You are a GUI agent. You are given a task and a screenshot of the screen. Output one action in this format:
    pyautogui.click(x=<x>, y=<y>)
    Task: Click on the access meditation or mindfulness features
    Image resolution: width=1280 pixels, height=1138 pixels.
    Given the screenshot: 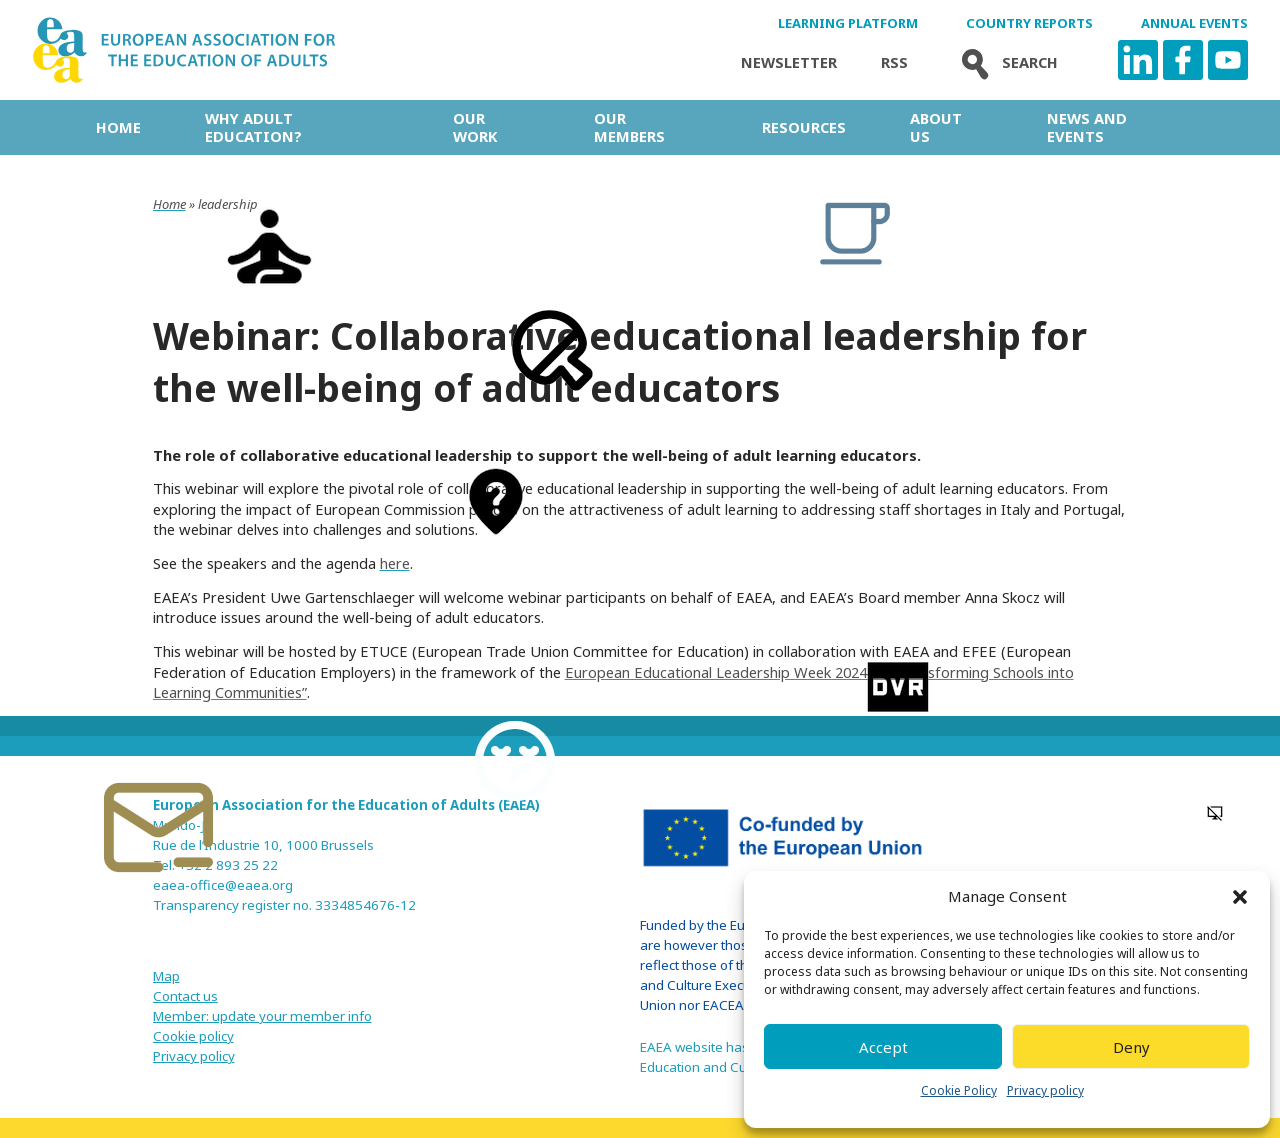 What is the action you would take?
    pyautogui.click(x=269, y=246)
    